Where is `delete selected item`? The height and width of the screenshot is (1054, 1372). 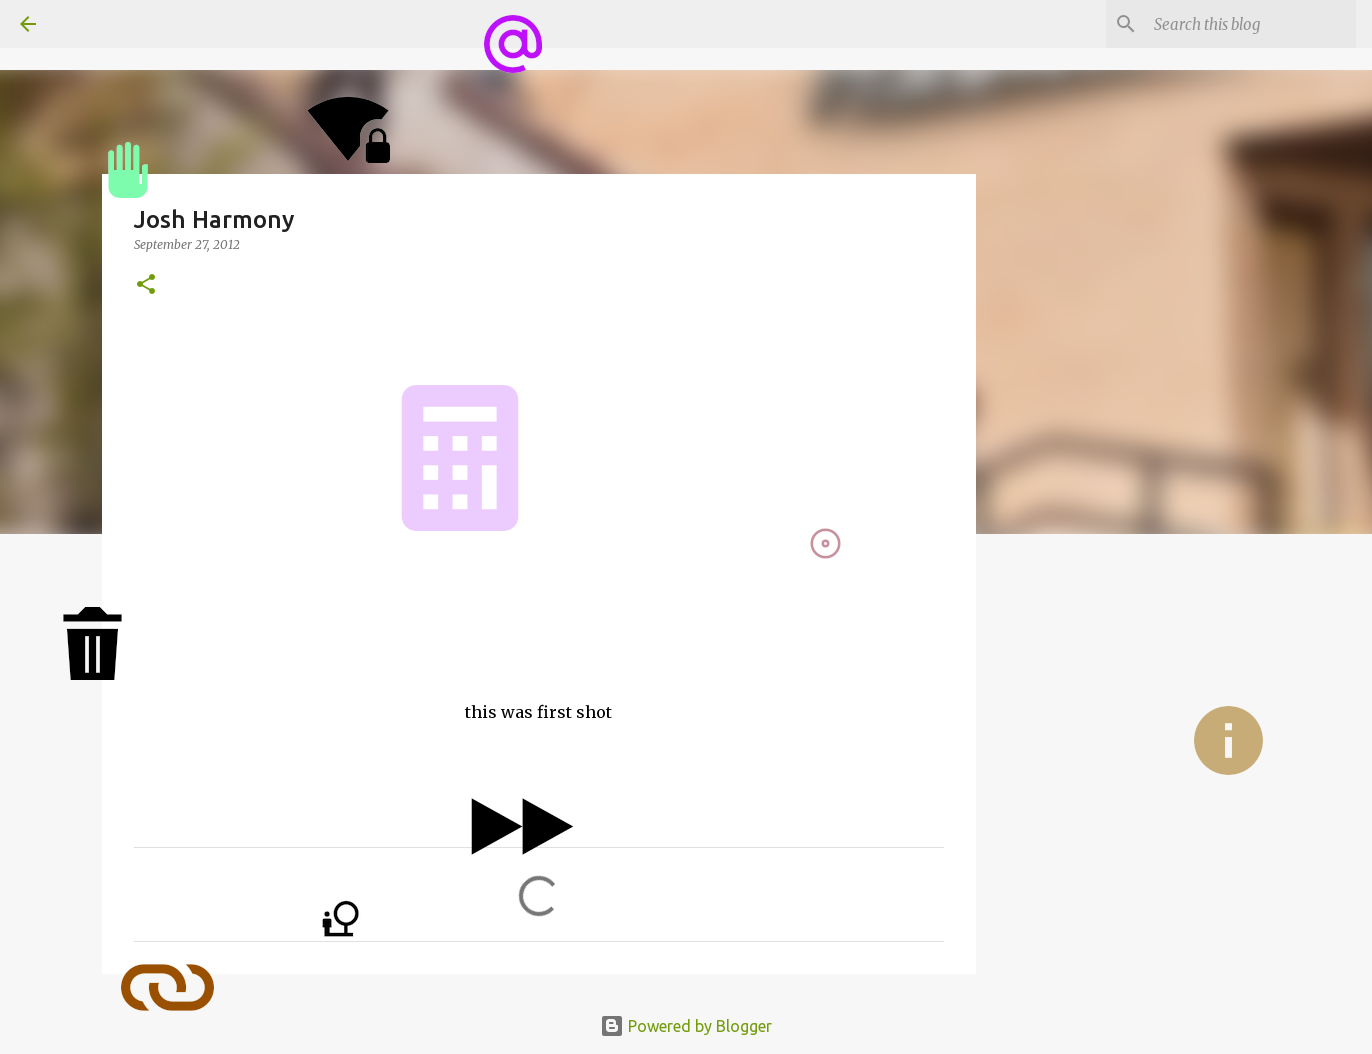 delete selected item is located at coordinates (92, 643).